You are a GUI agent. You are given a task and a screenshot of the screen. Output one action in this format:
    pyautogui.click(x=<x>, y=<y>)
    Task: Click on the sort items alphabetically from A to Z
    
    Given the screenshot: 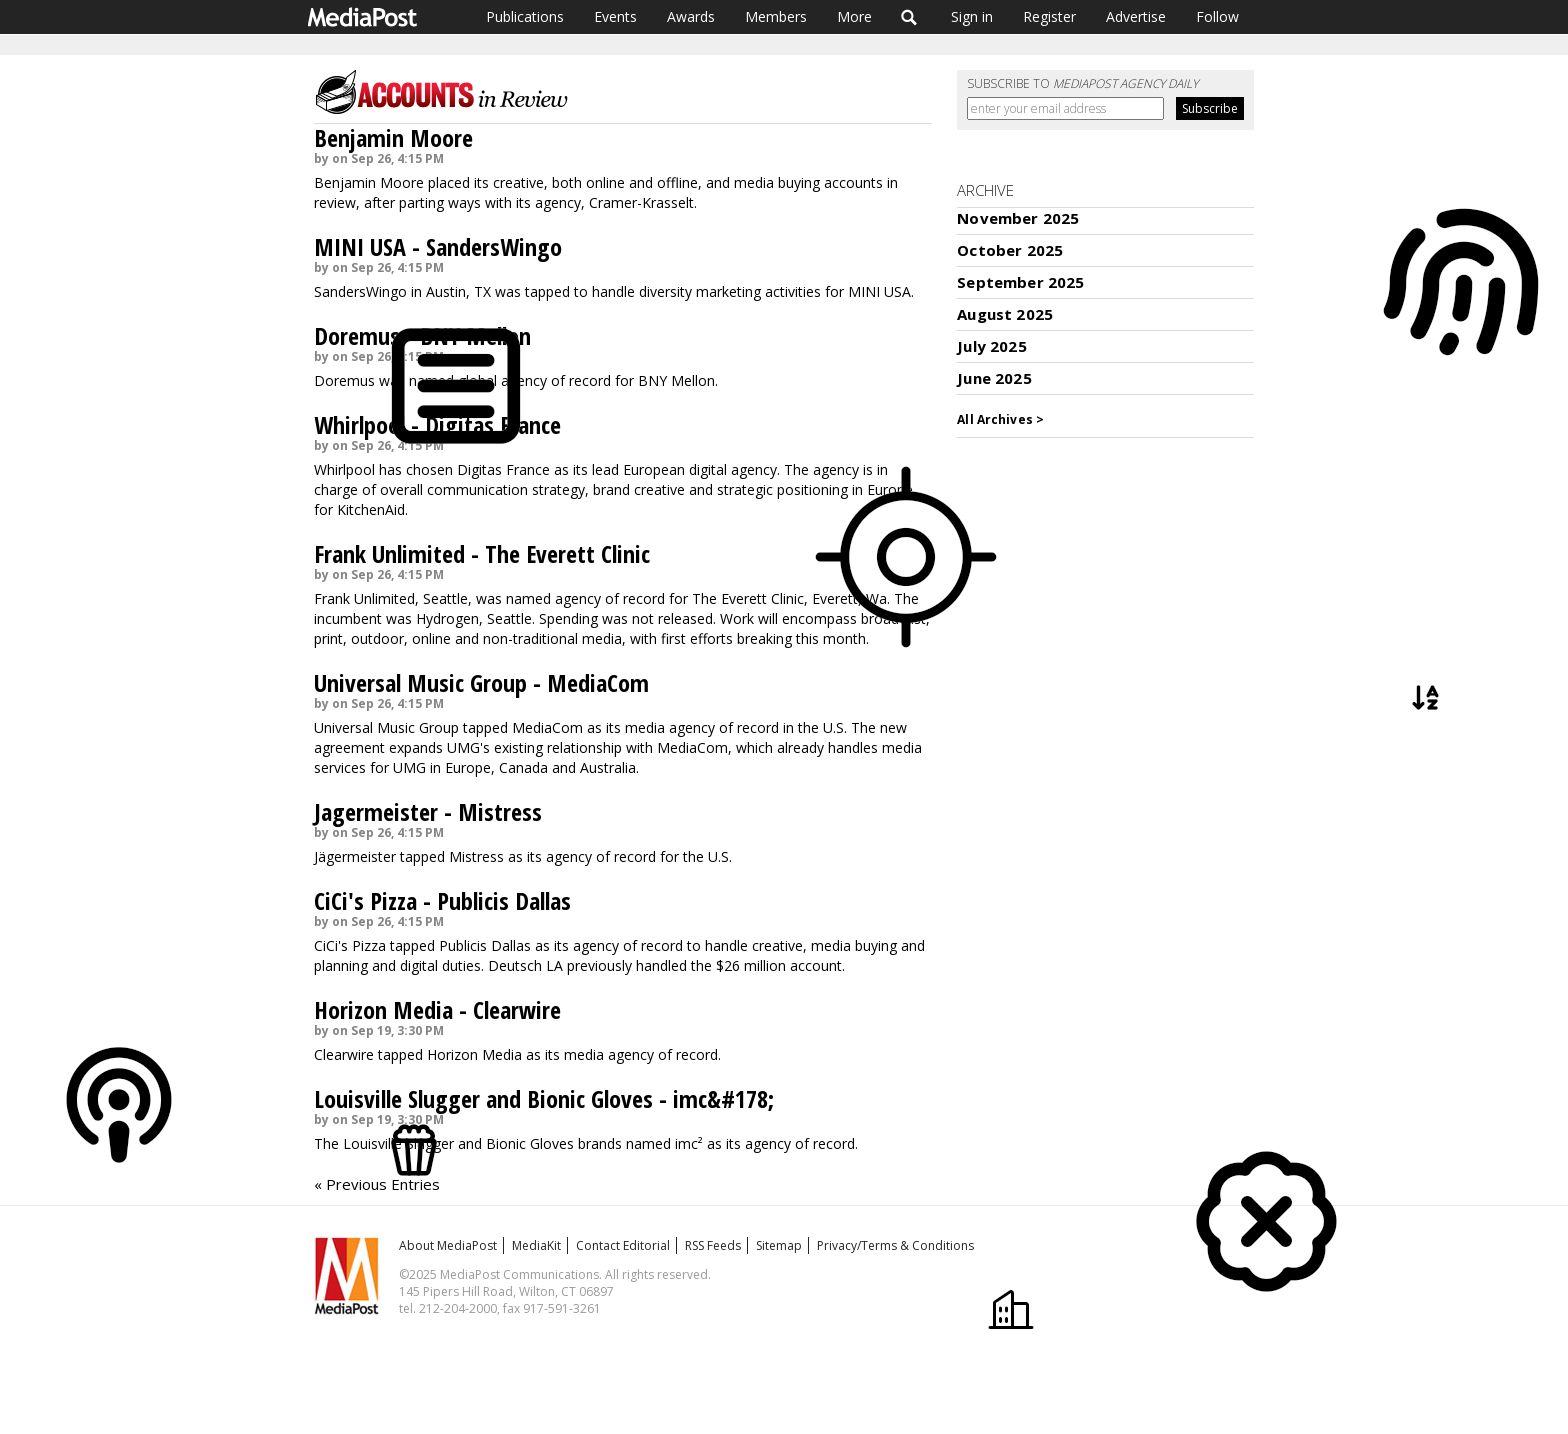 What is the action you would take?
    pyautogui.click(x=1425, y=697)
    